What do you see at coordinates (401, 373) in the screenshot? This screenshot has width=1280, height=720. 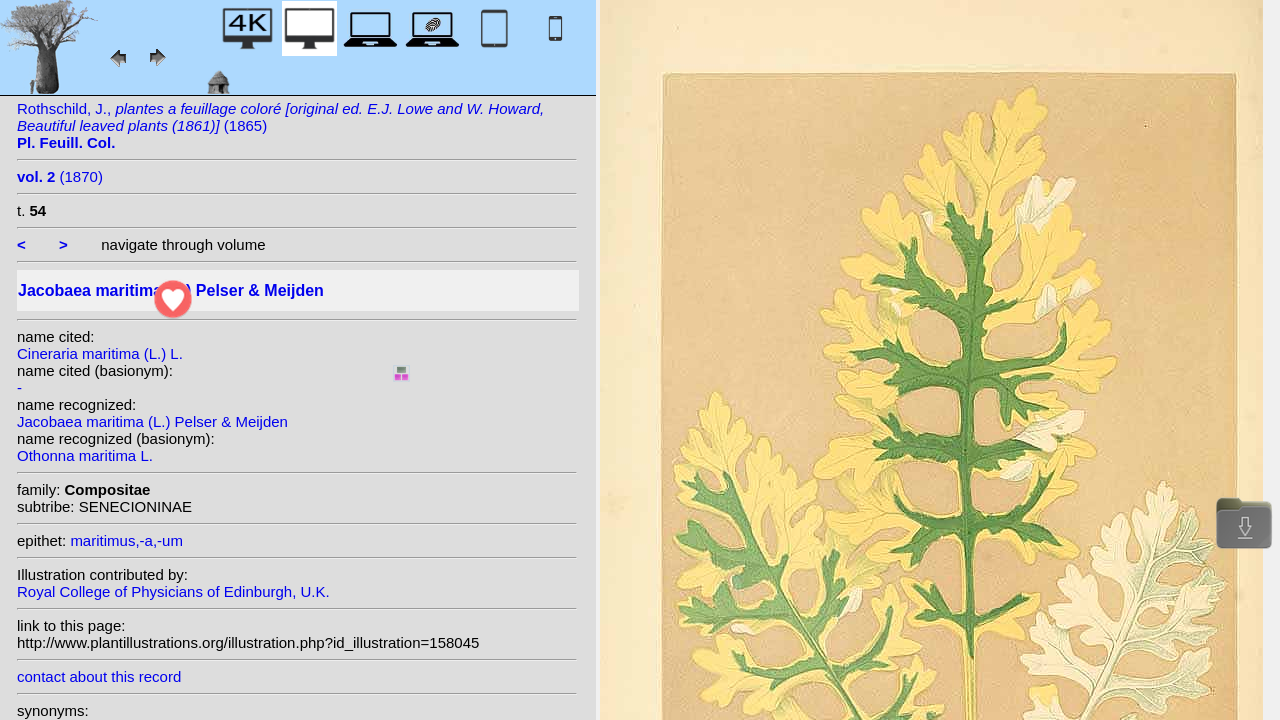 I see `select all items in the current view` at bounding box center [401, 373].